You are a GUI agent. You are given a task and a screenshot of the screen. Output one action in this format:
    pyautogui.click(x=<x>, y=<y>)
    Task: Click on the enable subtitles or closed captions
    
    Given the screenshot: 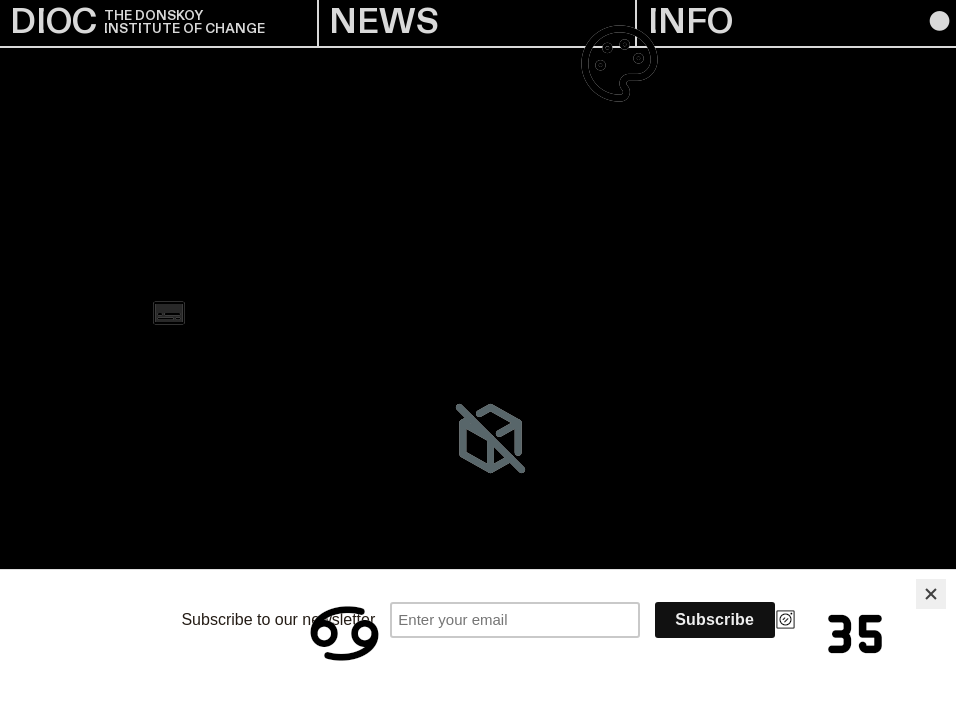 What is the action you would take?
    pyautogui.click(x=169, y=313)
    